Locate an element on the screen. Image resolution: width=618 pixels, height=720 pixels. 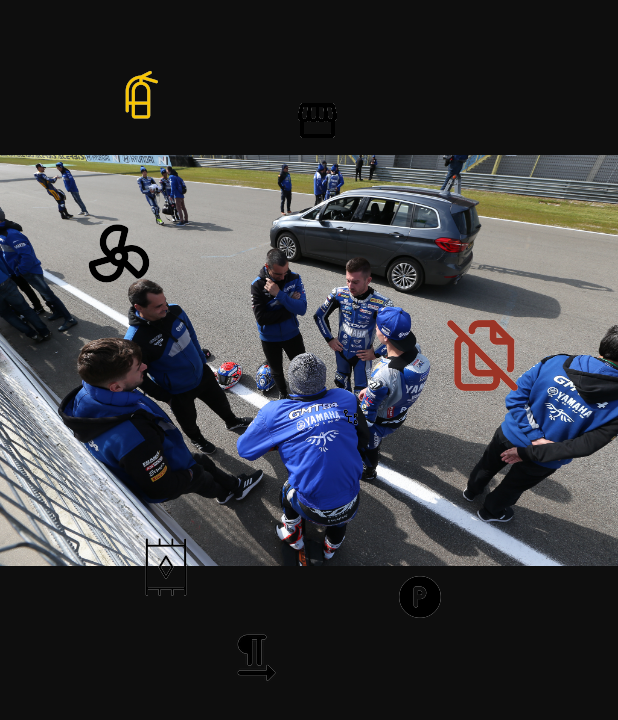
select automatic transmission mode is located at coordinates (351, 417).